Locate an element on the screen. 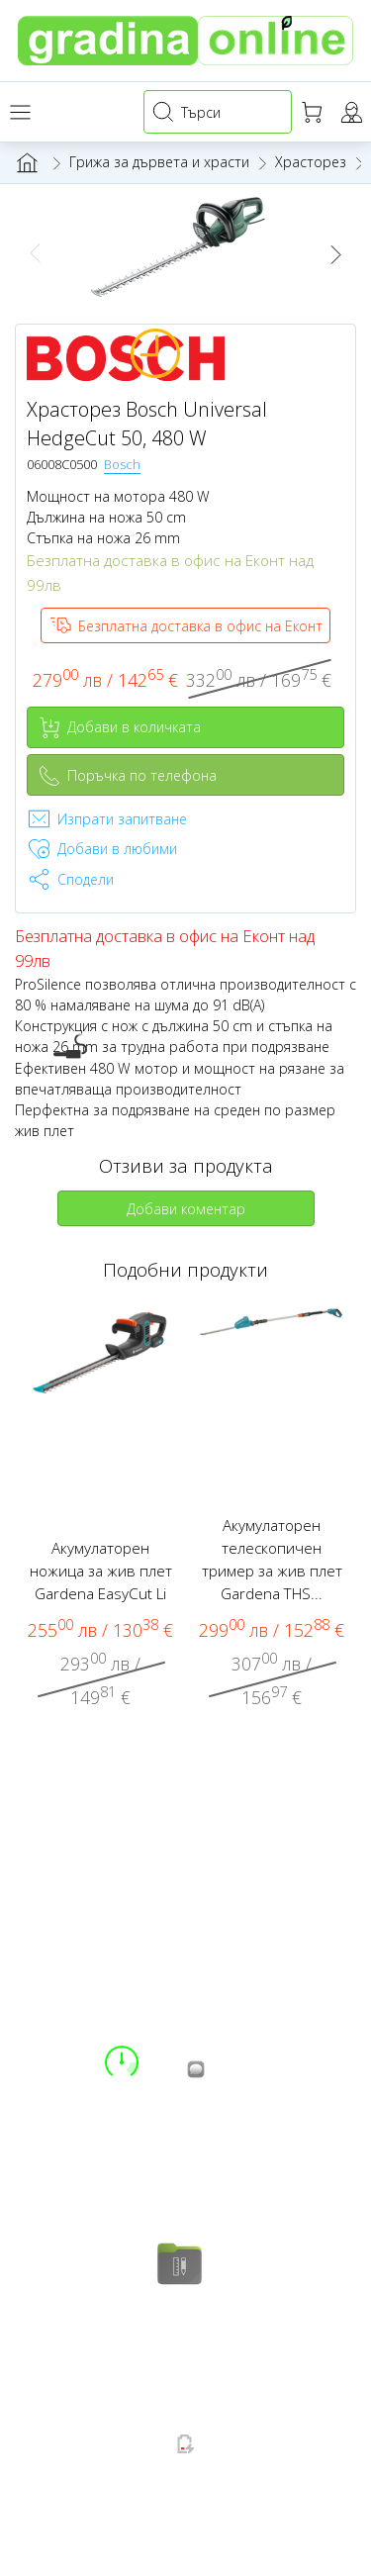 This screenshot has width=371, height=2576. open the messages app is located at coordinates (196, 2069).